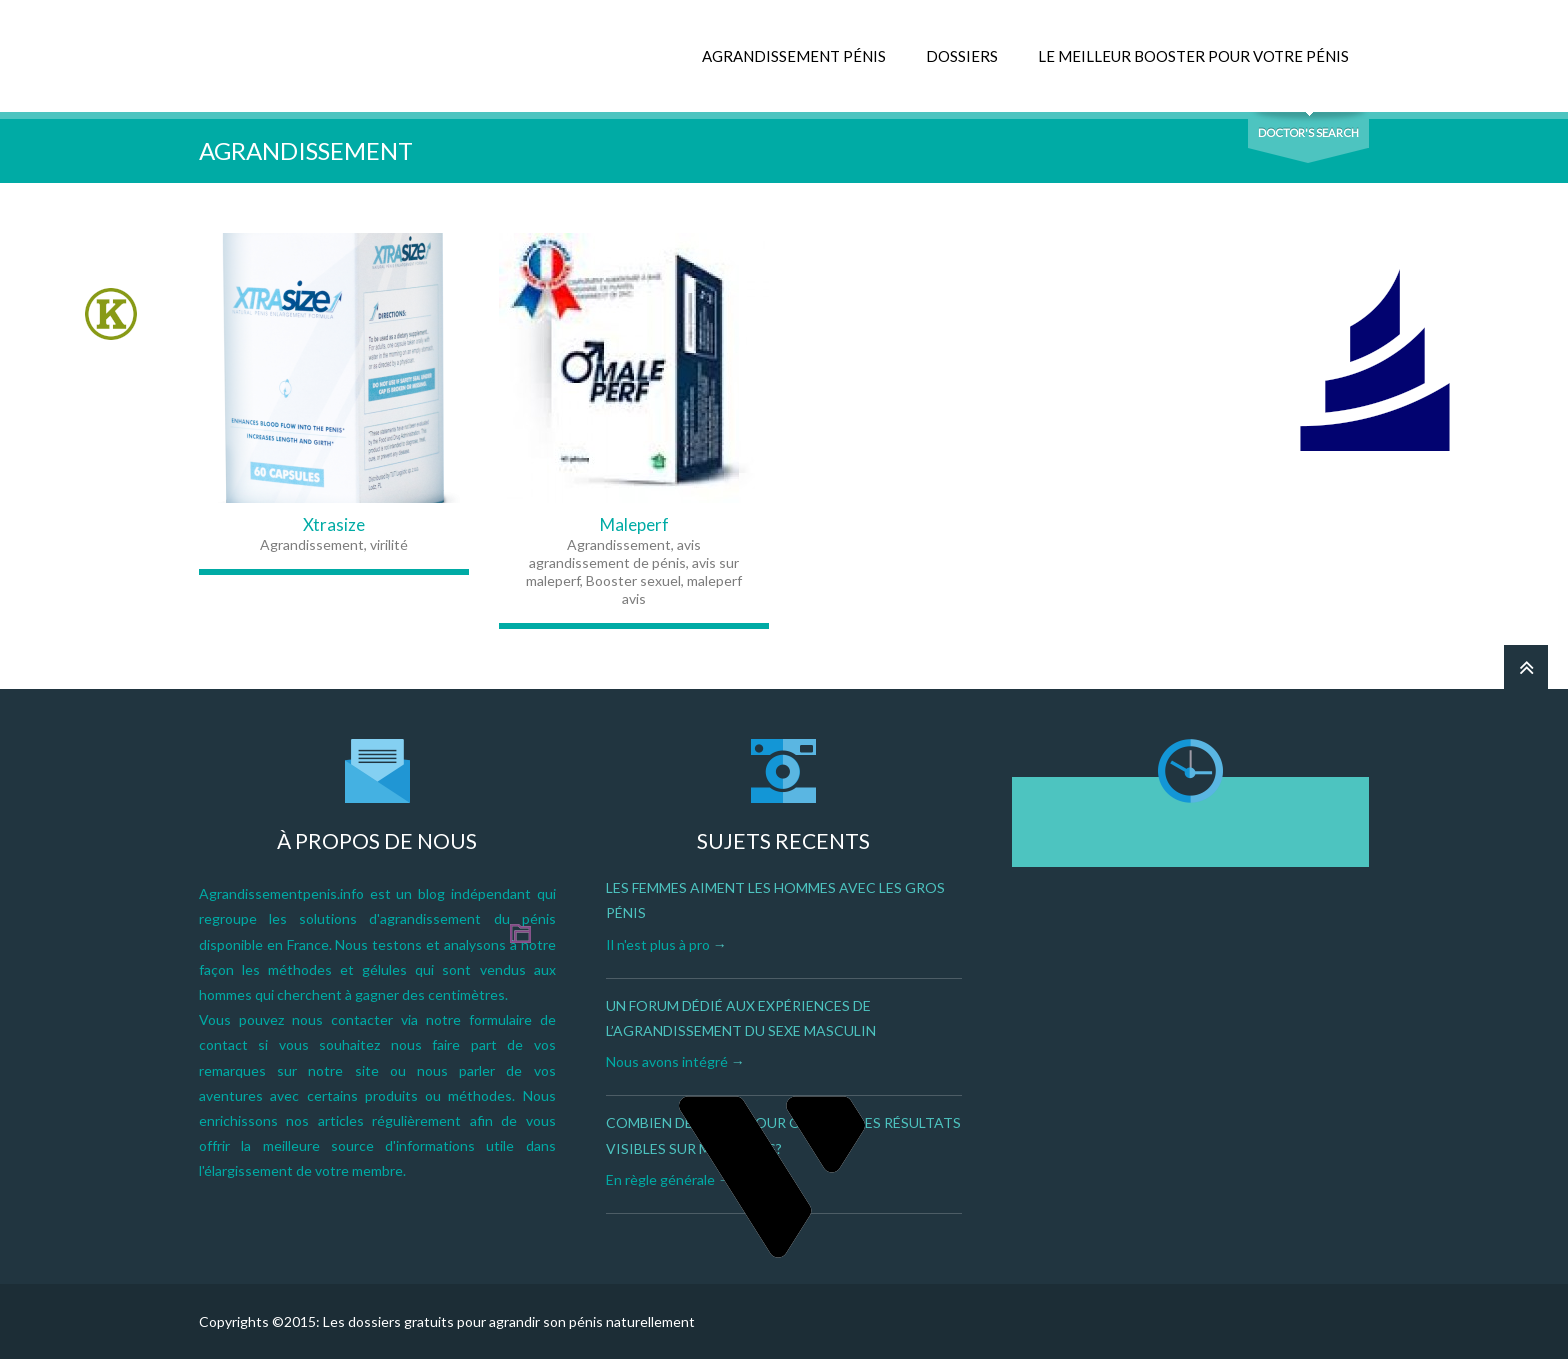 Image resolution: width=1568 pixels, height=1359 pixels. What do you see at coordinates (1375, 360) in the screenshot?
I see `babelio logo - link to book cataloging and social reading platform` at bounding box center [1375, 360].